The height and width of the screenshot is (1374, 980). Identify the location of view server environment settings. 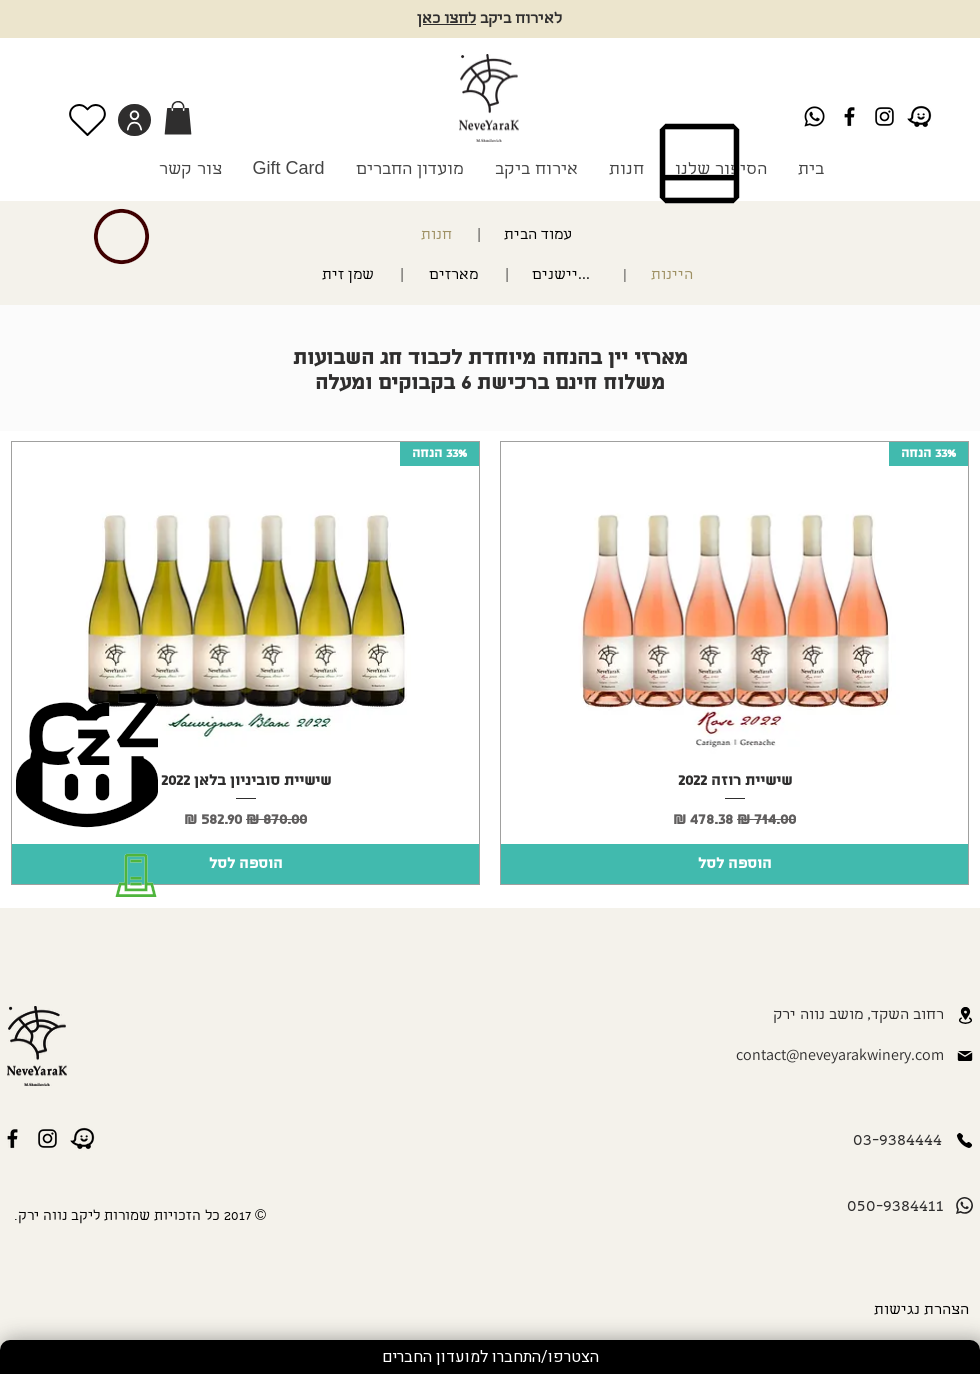
(136, 874).